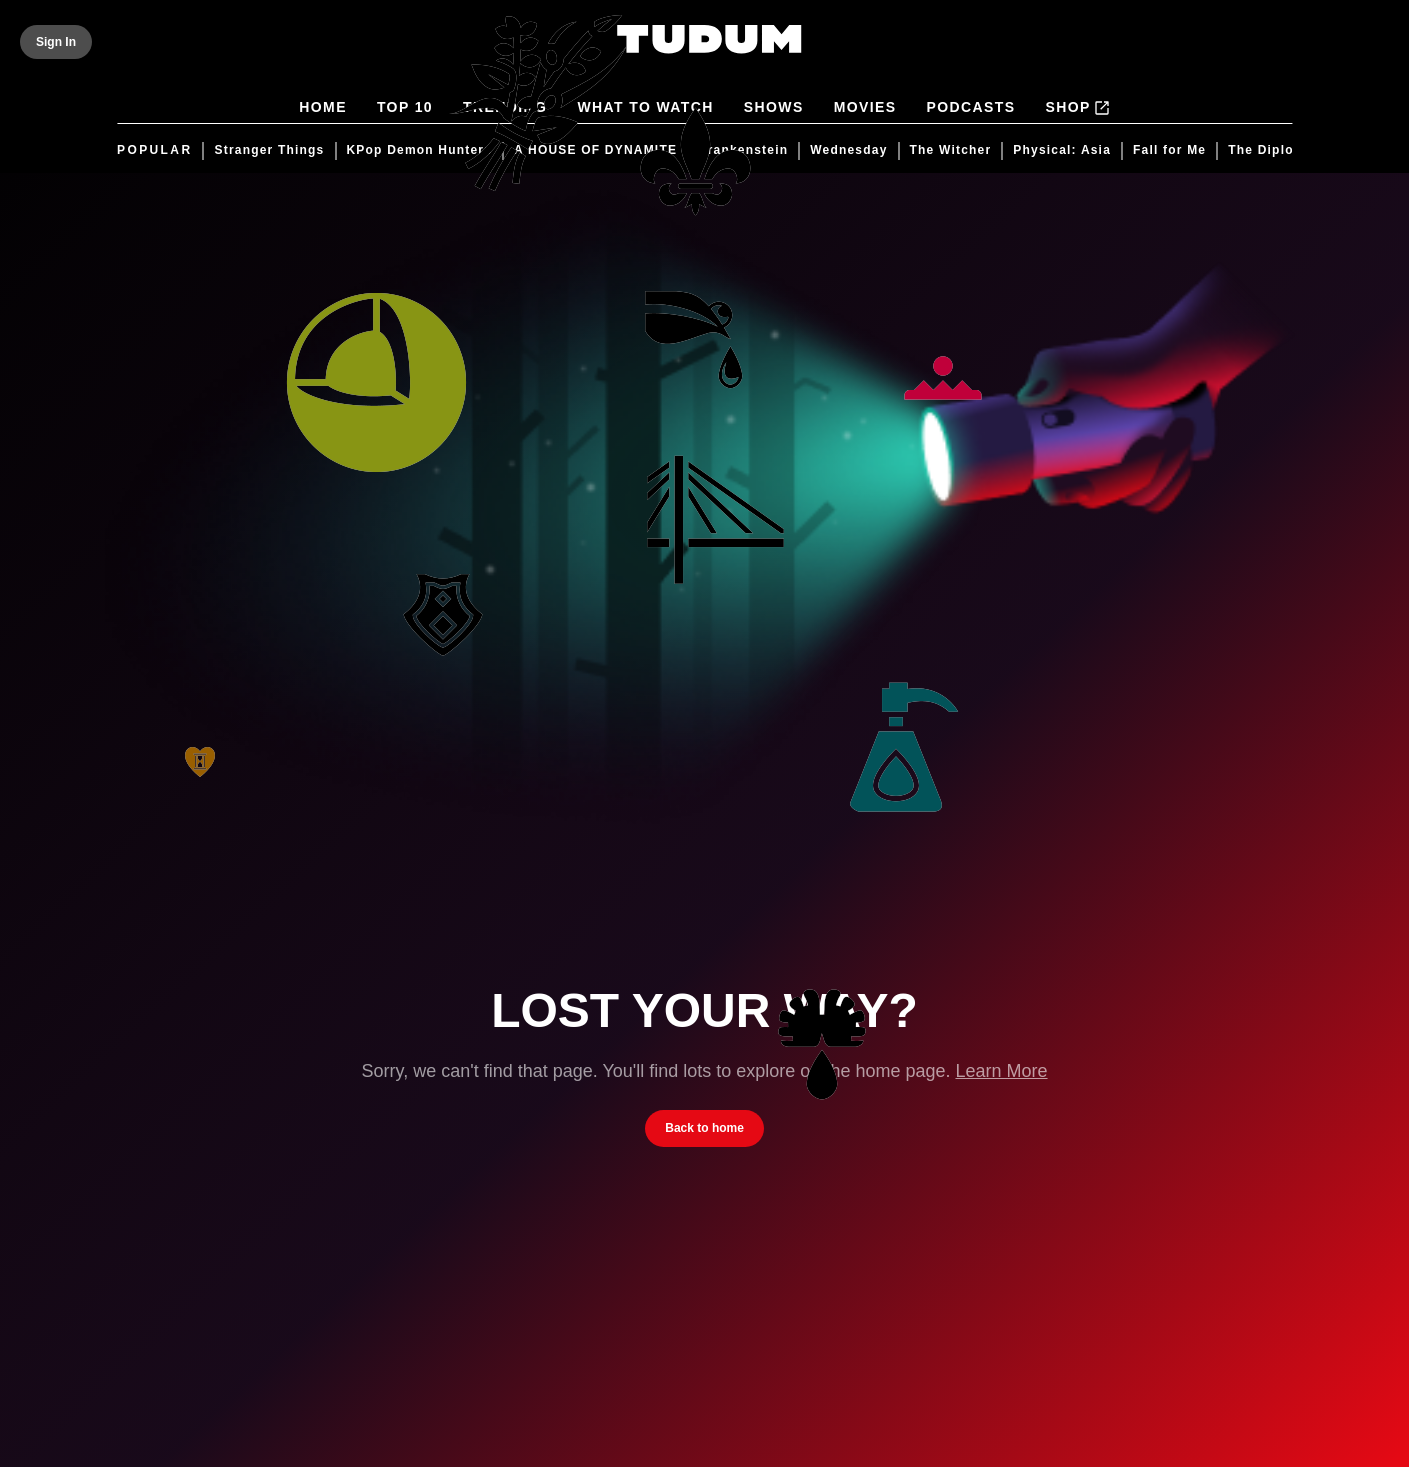 The image size is (1409, 1467). What do you see at coordinates (896, 743) in the screenshot?
I see `indicates soap or hand washing station` at bounding box center [896, 743].